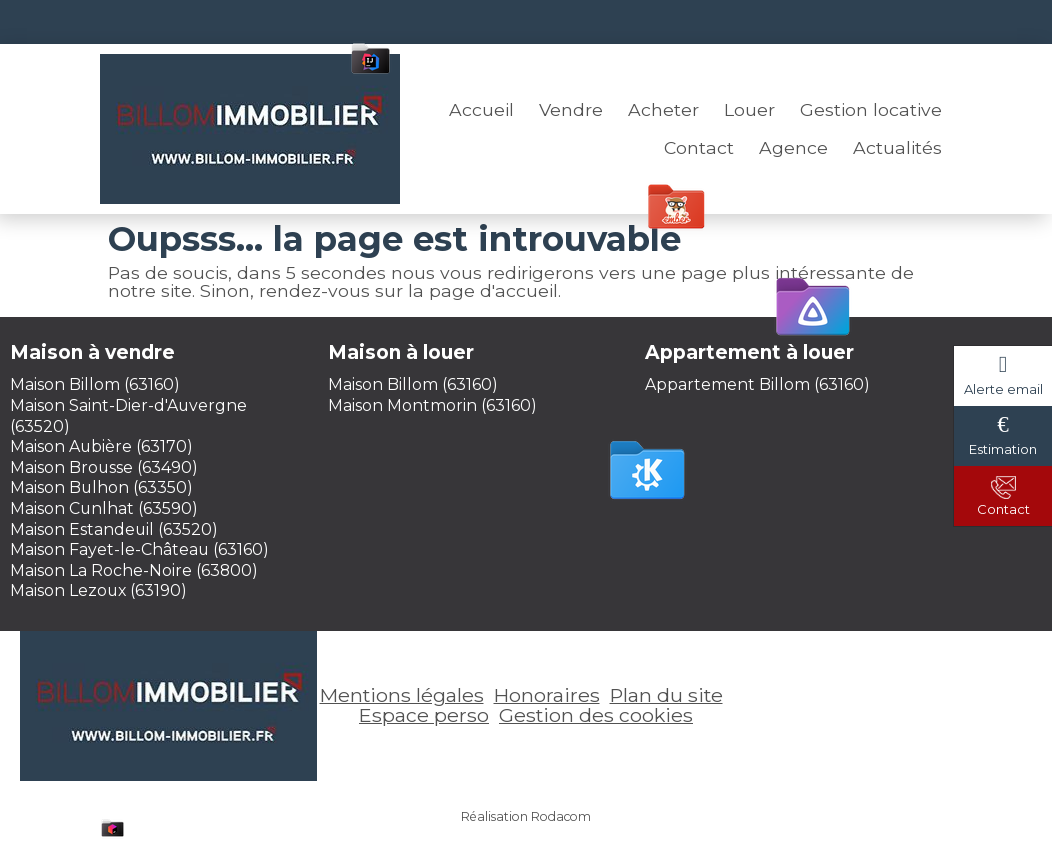 This screenshot has width=1052, height=863. I want to click on folder containing Ember.js project files, so click(676, 208).